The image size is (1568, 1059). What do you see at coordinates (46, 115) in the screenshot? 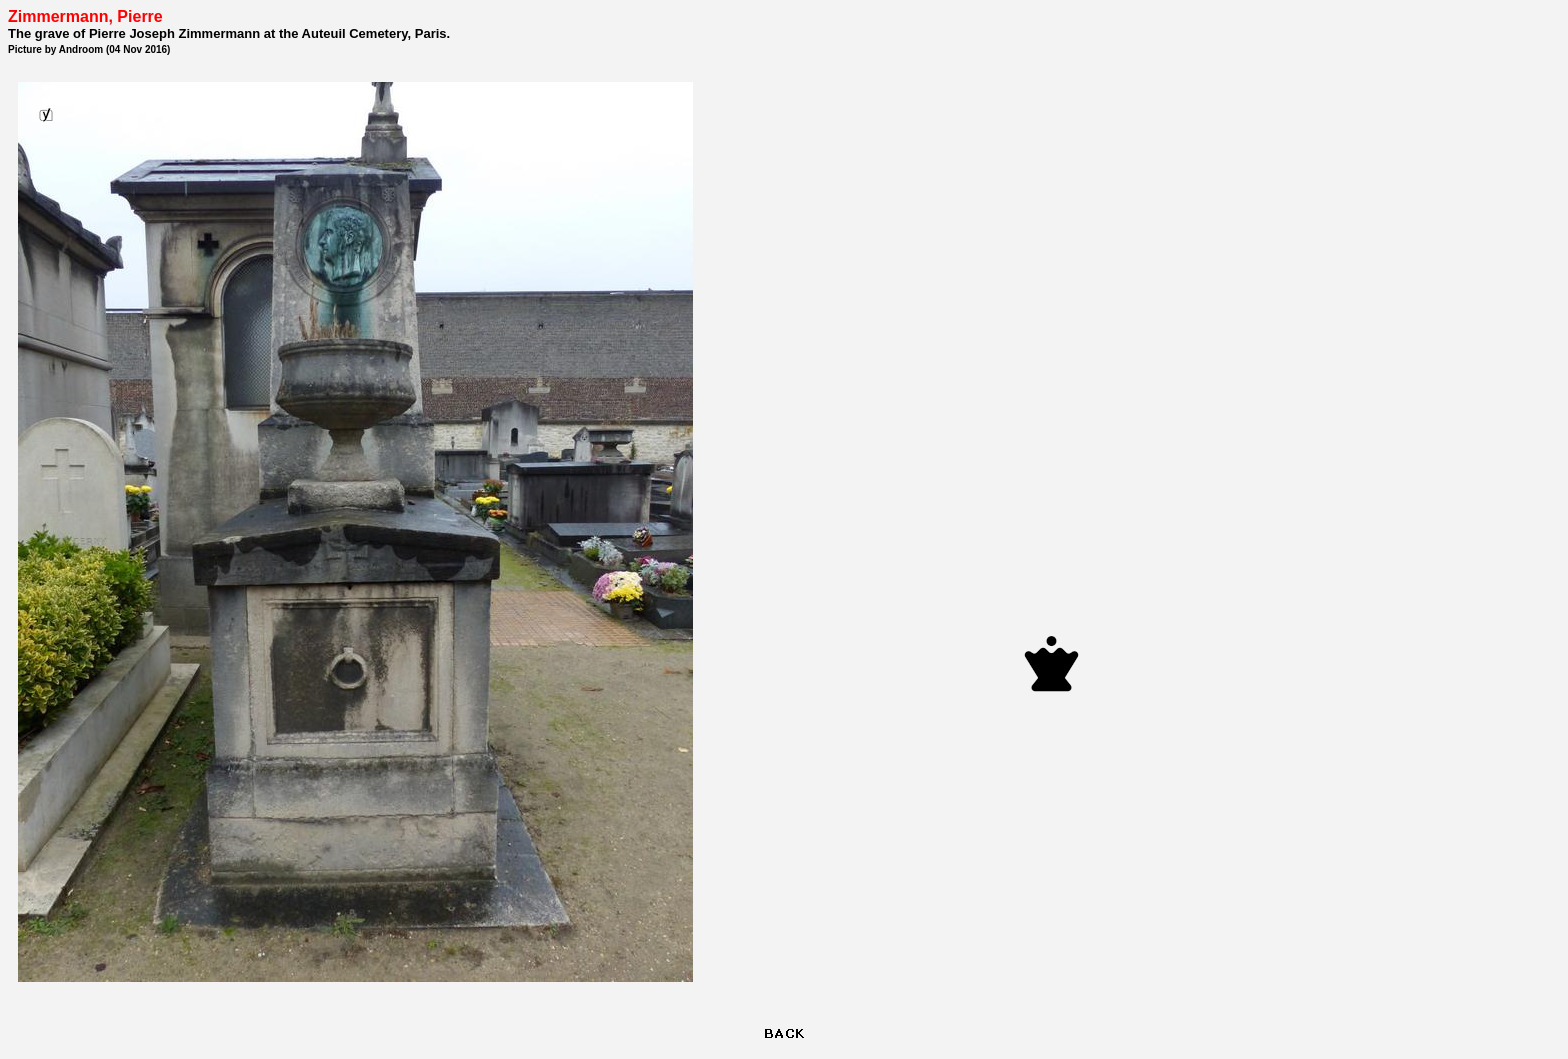
I see `yoast SEO plugin logo` at bounding box center [46, 115].